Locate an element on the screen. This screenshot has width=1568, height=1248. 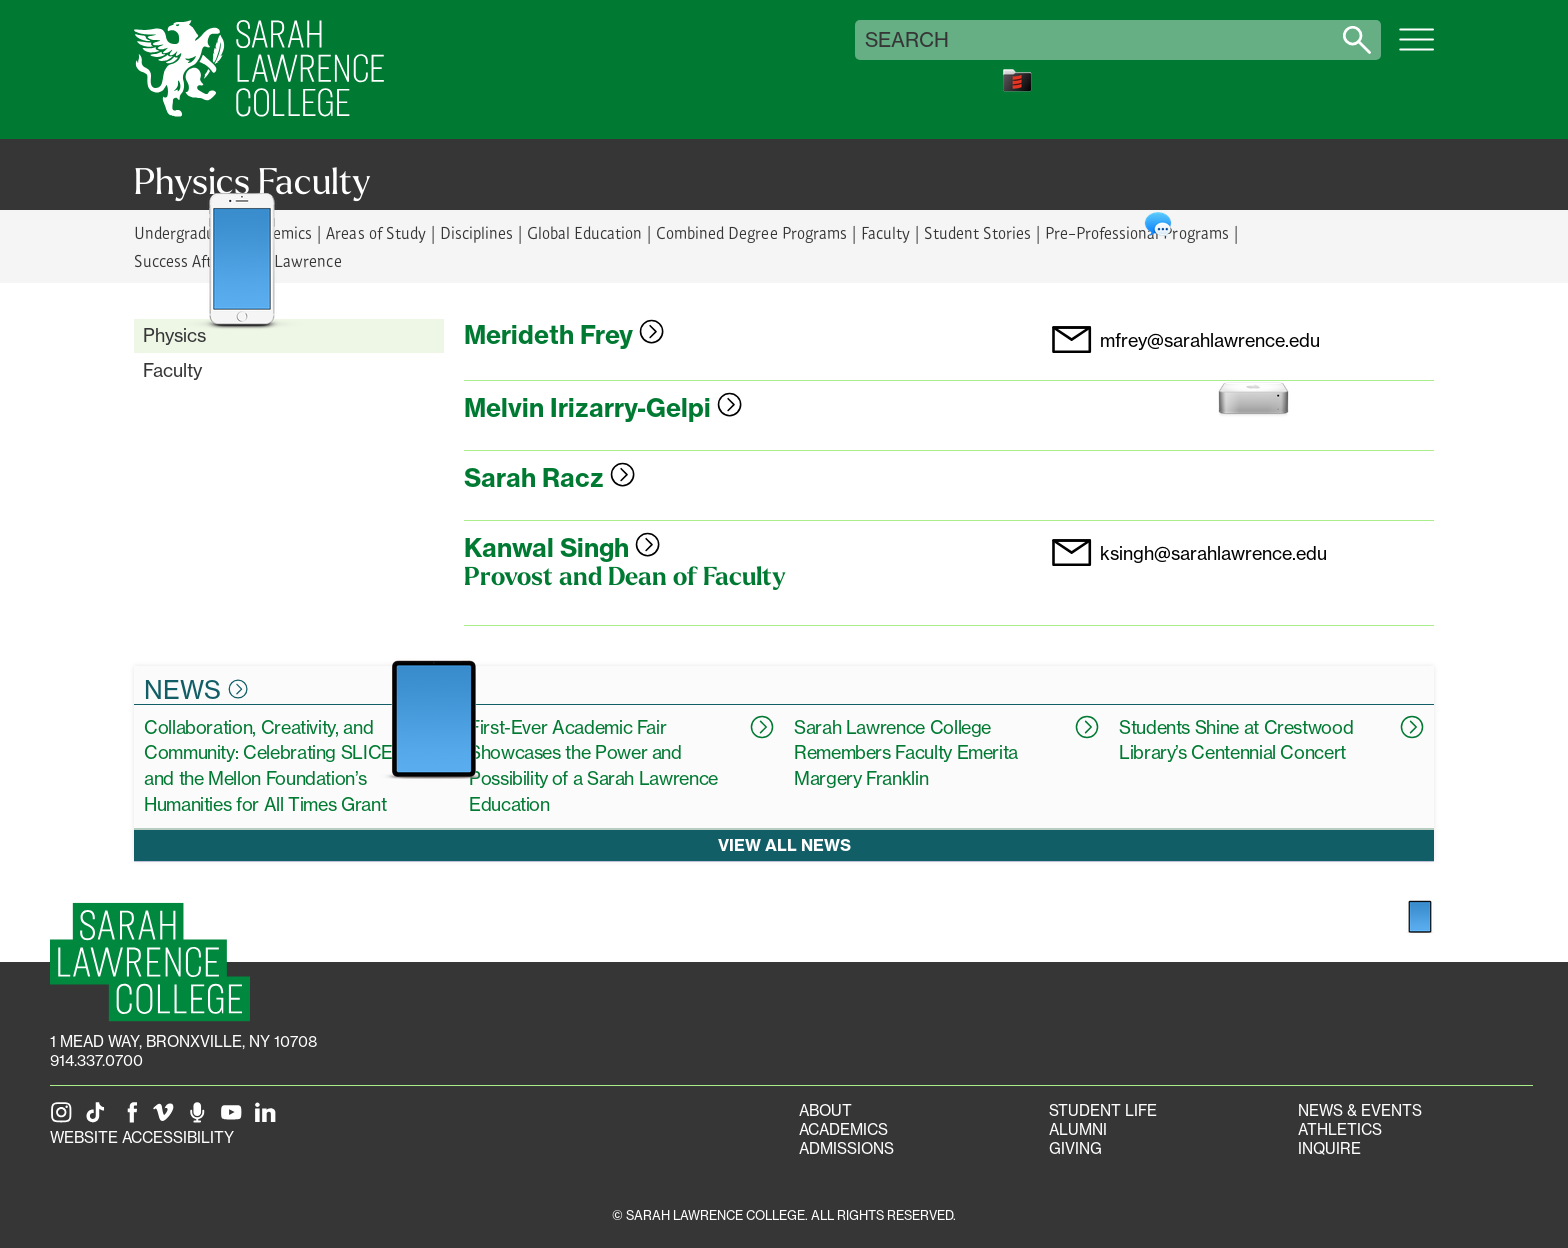
mac mini server device is located at coordinates (1253, 392).